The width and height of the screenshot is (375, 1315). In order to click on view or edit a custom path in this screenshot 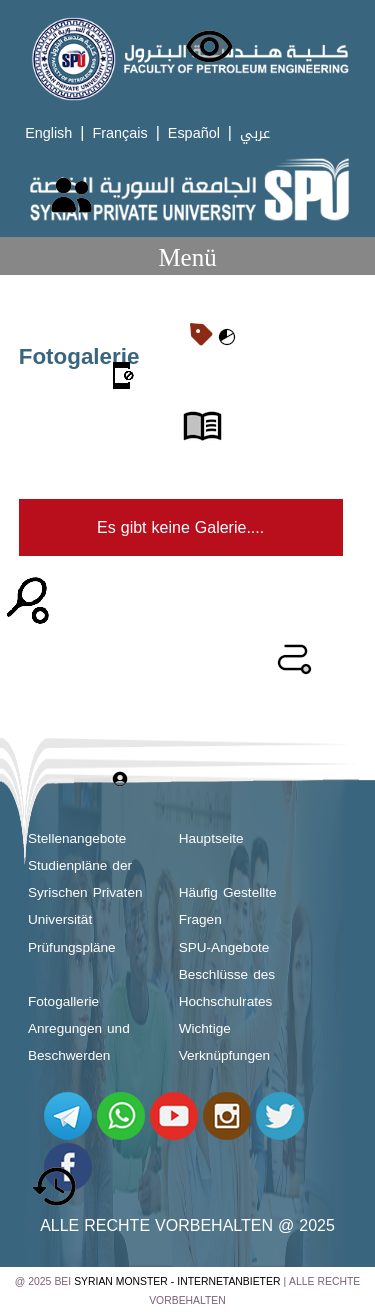, I will do `click(294, 657)`.